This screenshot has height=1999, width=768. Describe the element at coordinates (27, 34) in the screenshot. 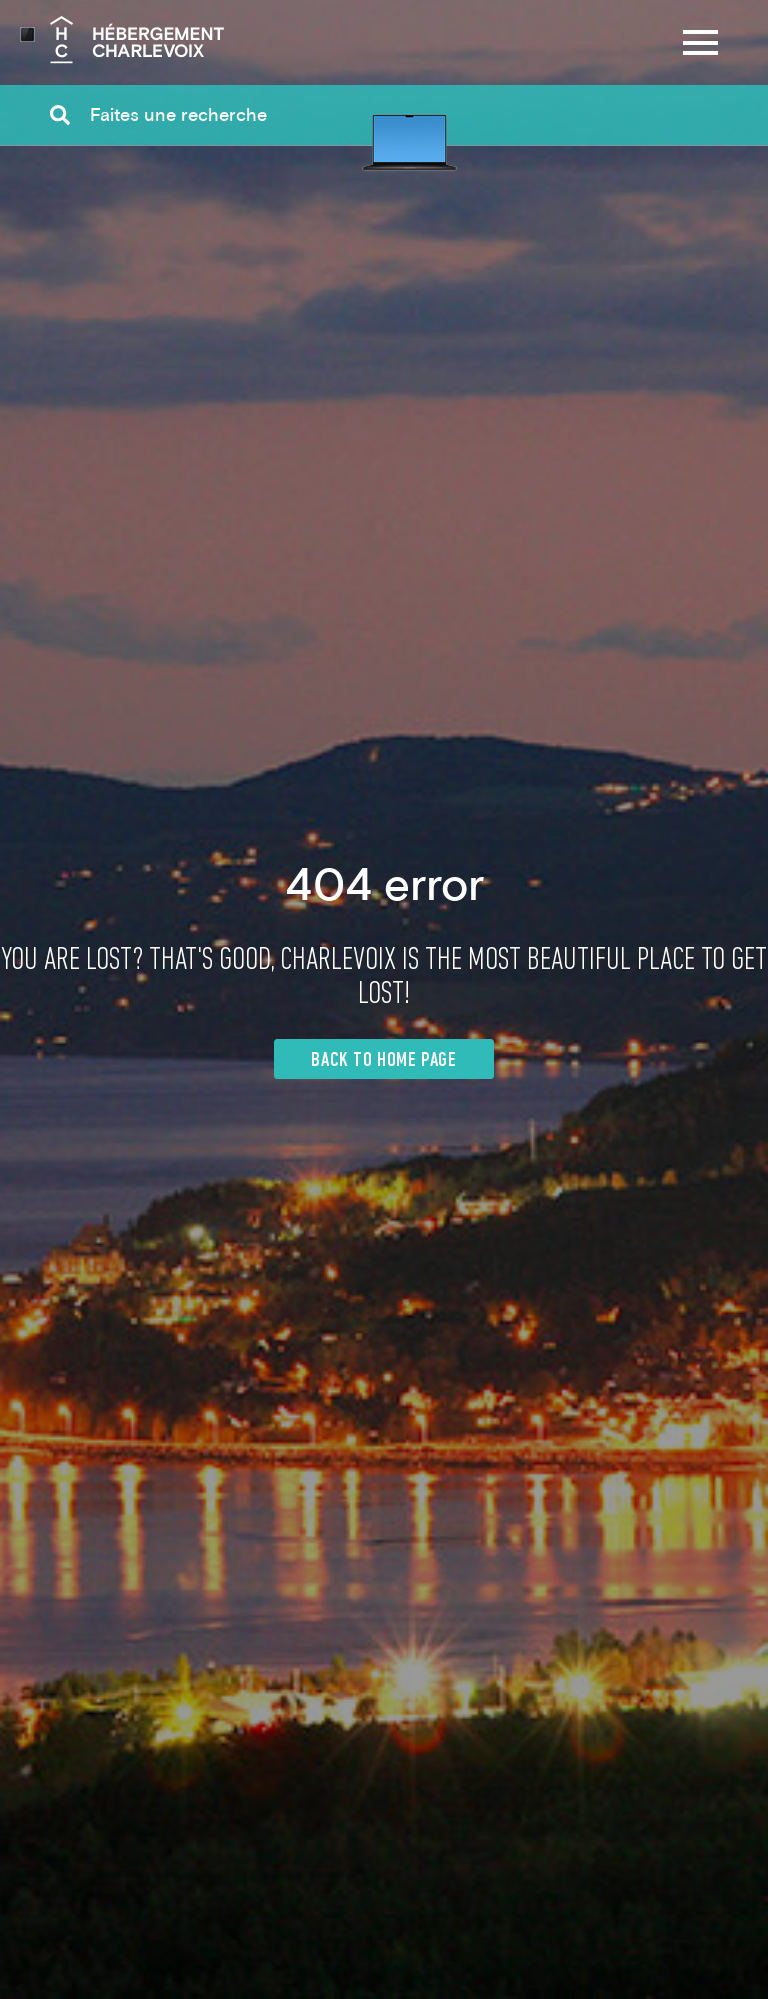

I see `iPod nano device connected` at that location.